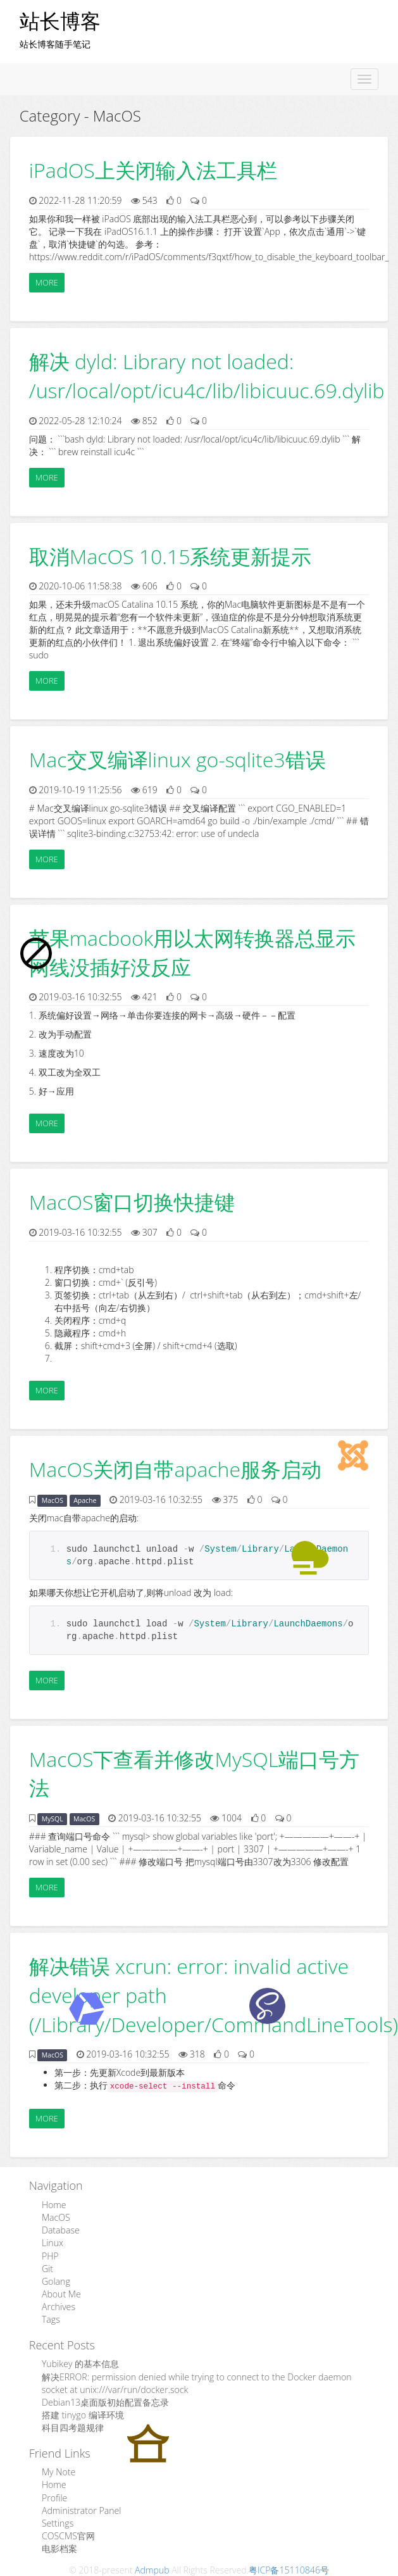 The image size is (398, 2576). I want to click on InstaLOD brand logo, so click(87, 2009).